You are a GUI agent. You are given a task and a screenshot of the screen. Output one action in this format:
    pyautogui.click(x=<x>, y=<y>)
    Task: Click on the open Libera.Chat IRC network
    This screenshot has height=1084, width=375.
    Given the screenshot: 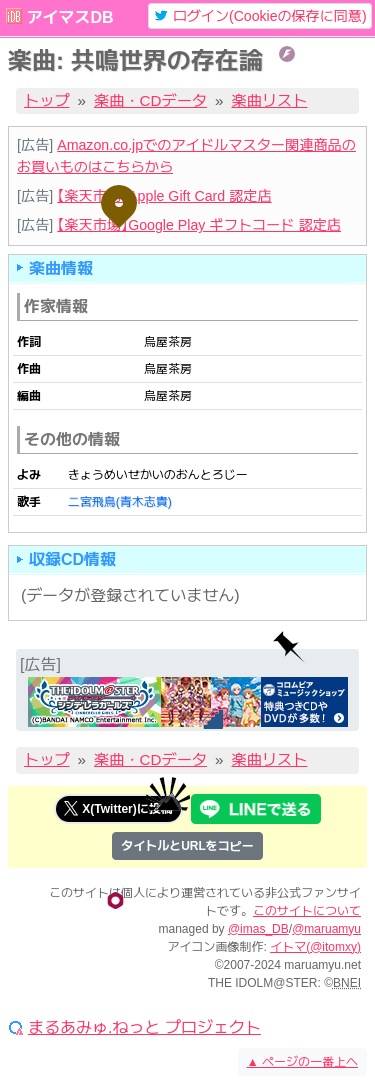 What is the action you would take?
    pyautogui.click(x=168, y=794)
    